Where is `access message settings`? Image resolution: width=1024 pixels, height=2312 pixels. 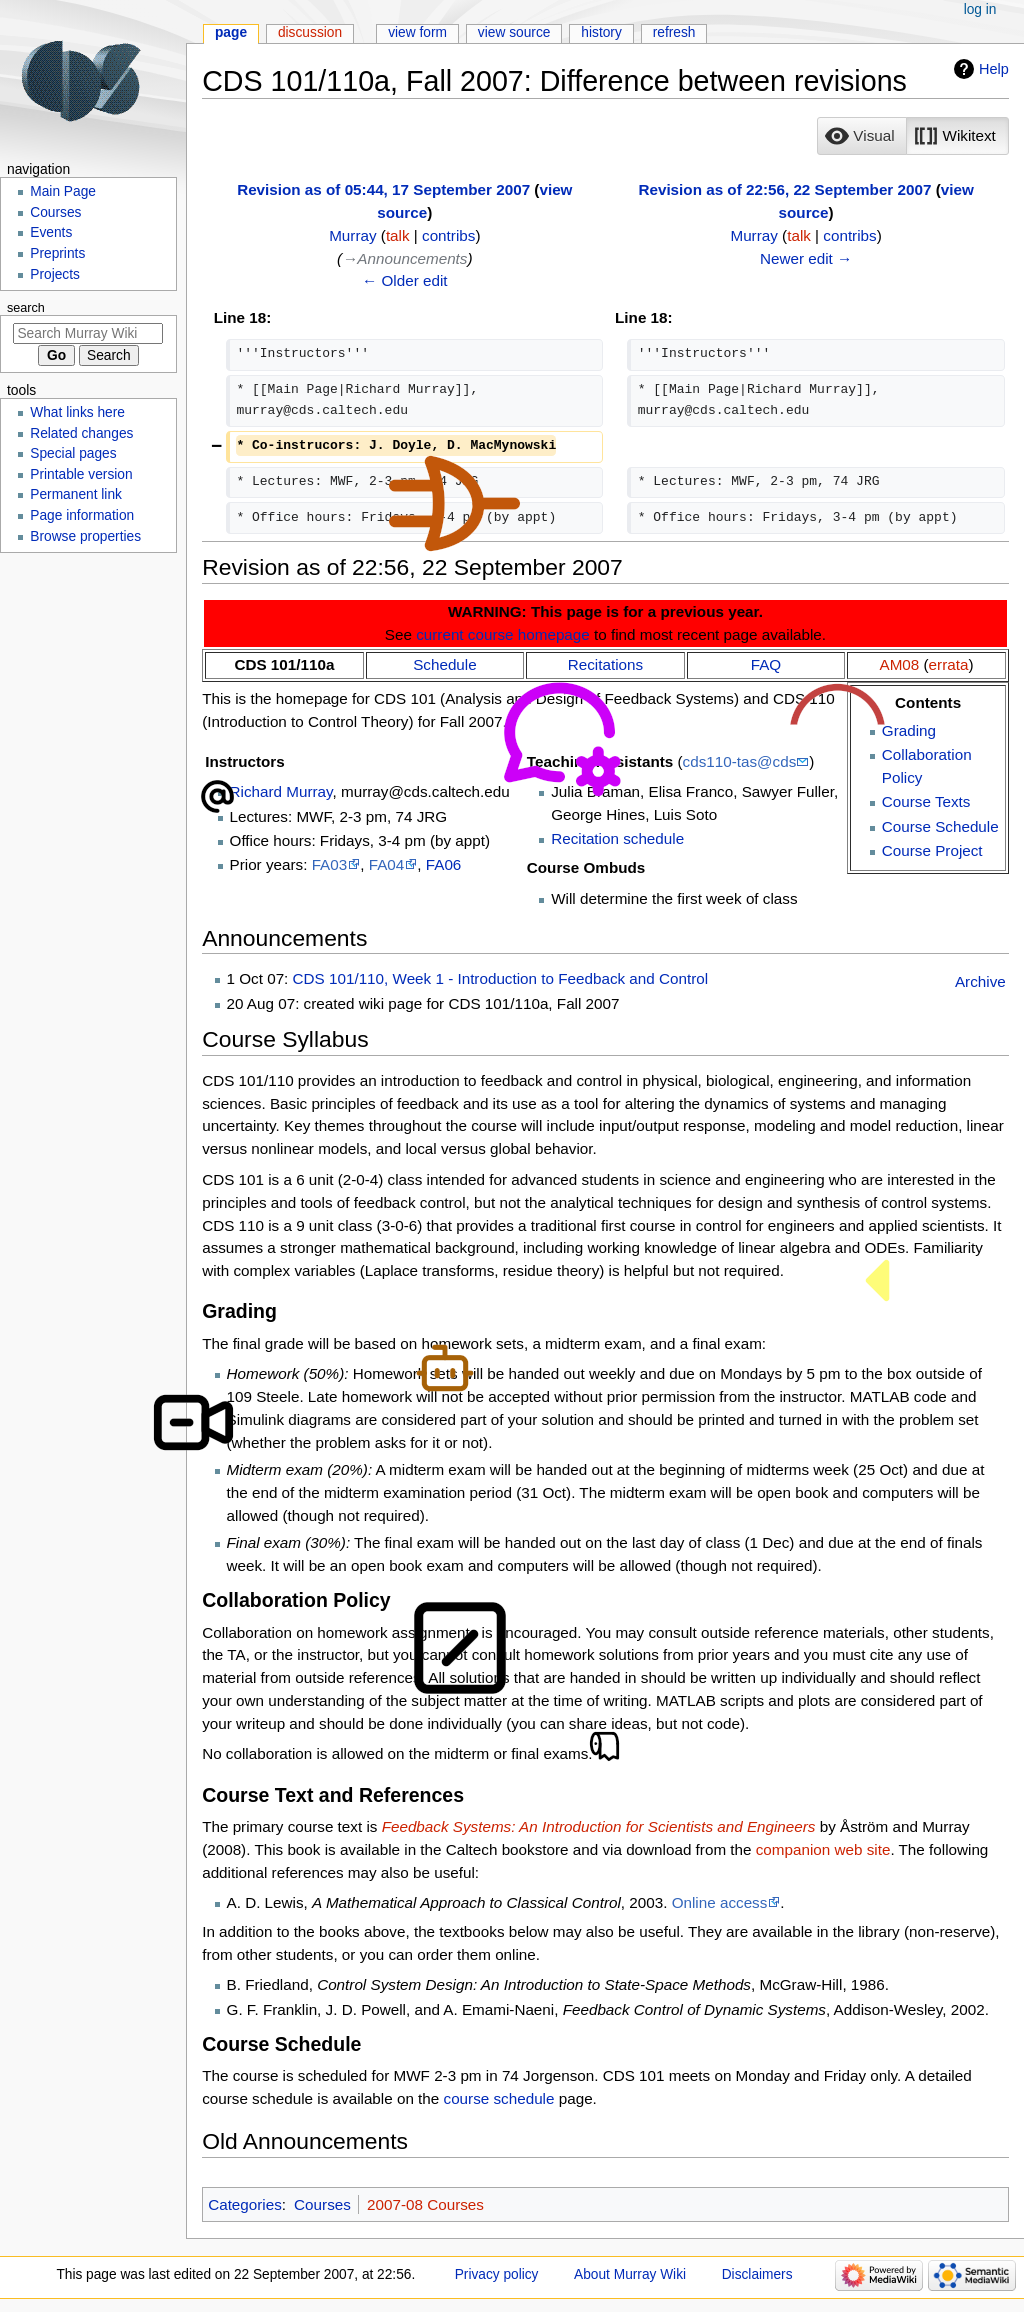
access message settings is located at coordinates (559, 732).